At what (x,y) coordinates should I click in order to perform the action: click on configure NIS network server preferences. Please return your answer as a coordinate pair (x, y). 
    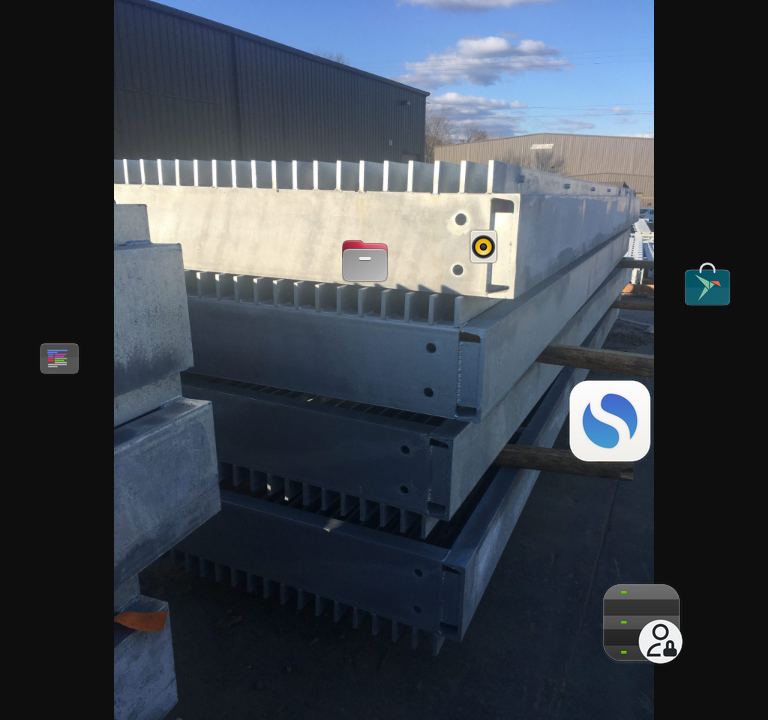
    Looking at the image, I should click on (641, 622).